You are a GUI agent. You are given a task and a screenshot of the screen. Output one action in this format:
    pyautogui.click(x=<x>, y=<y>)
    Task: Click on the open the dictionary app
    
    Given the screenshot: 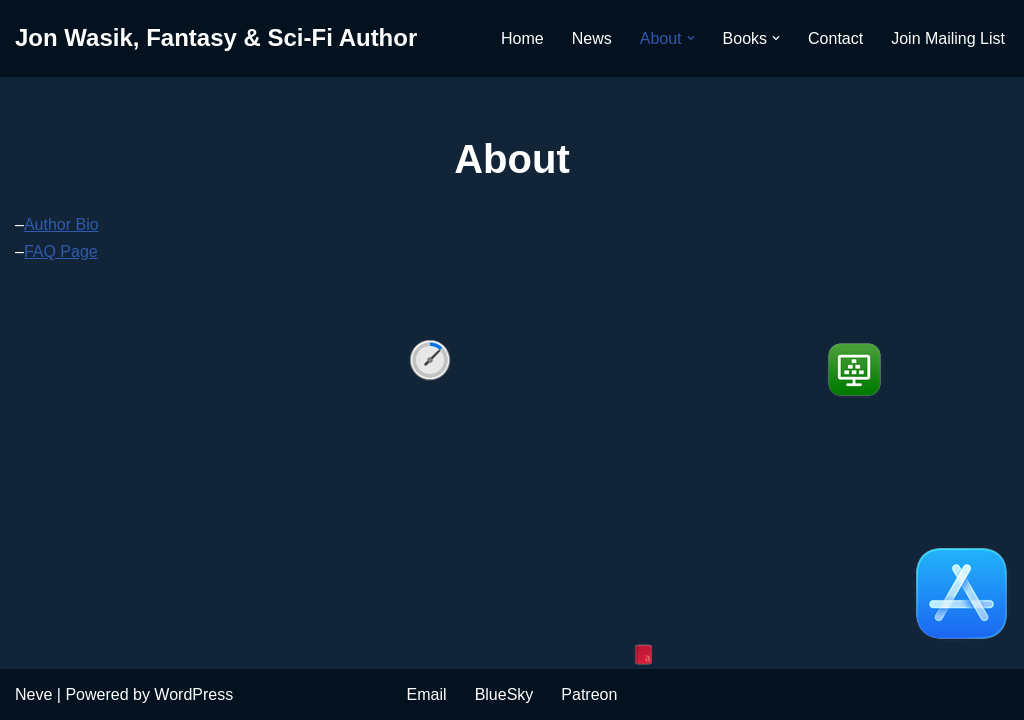 What is the action you would take?
    pyautogui.click(x=643, y=654)
    